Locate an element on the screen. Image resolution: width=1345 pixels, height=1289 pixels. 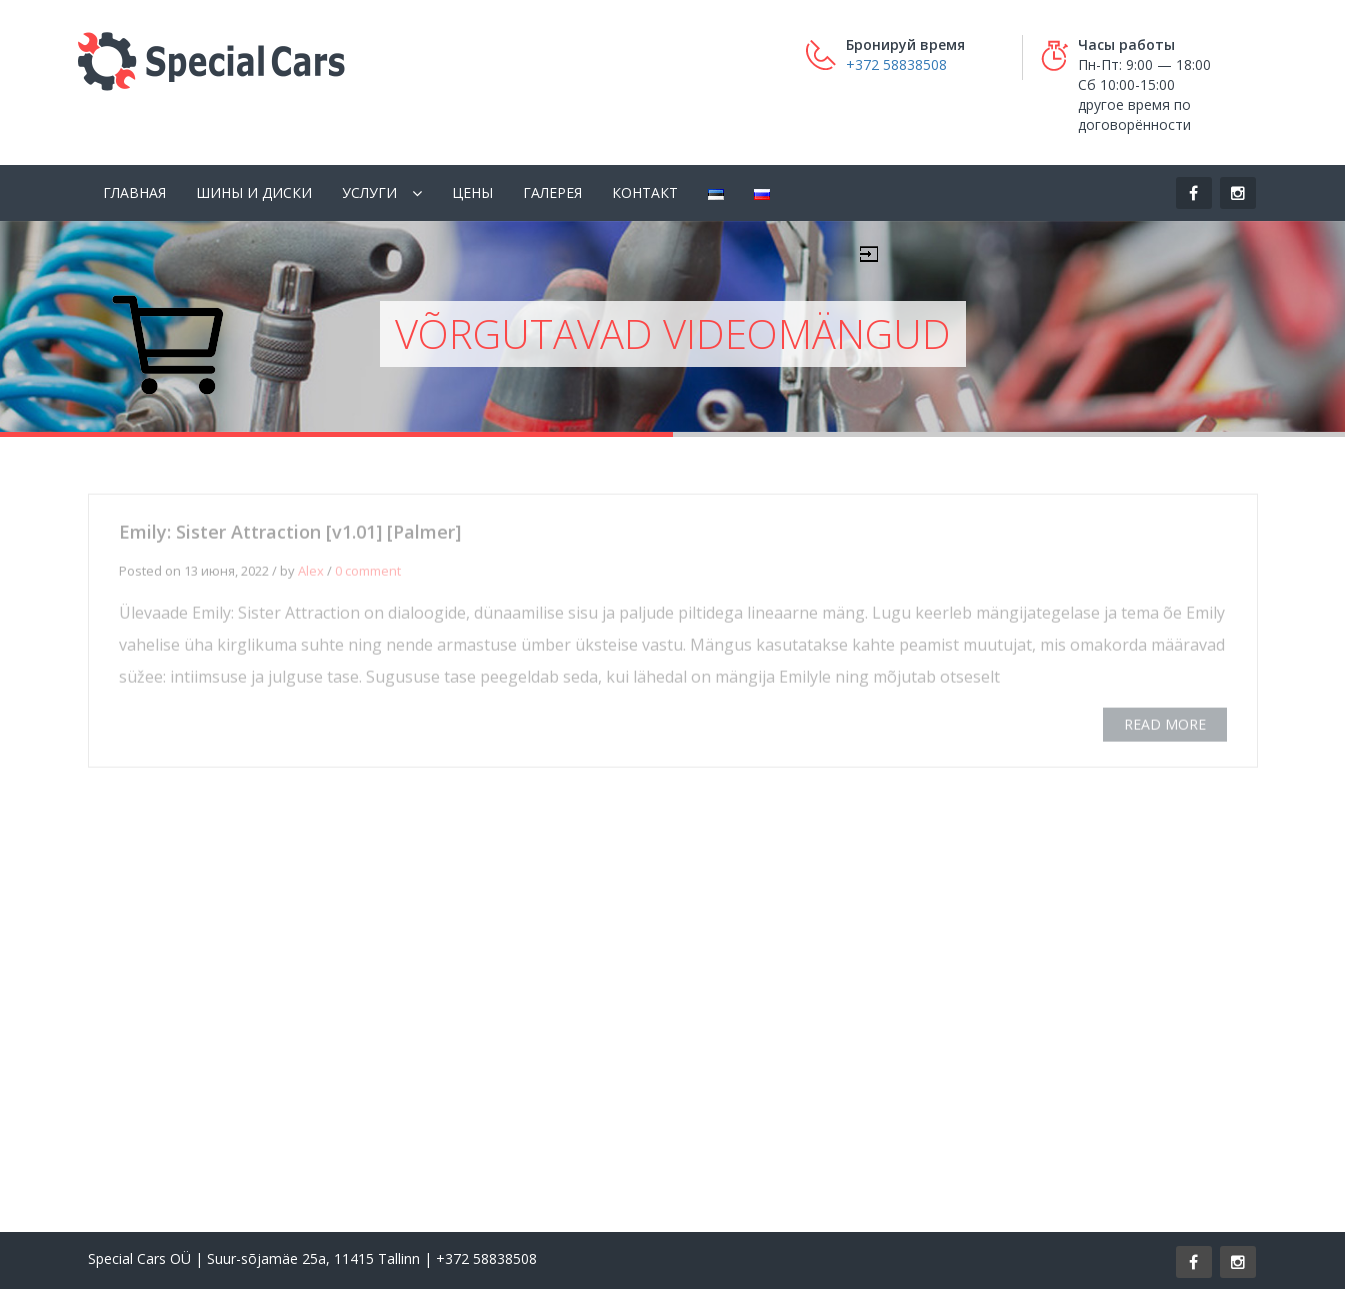
import or input data into the application is located at coordinates (869, 254).